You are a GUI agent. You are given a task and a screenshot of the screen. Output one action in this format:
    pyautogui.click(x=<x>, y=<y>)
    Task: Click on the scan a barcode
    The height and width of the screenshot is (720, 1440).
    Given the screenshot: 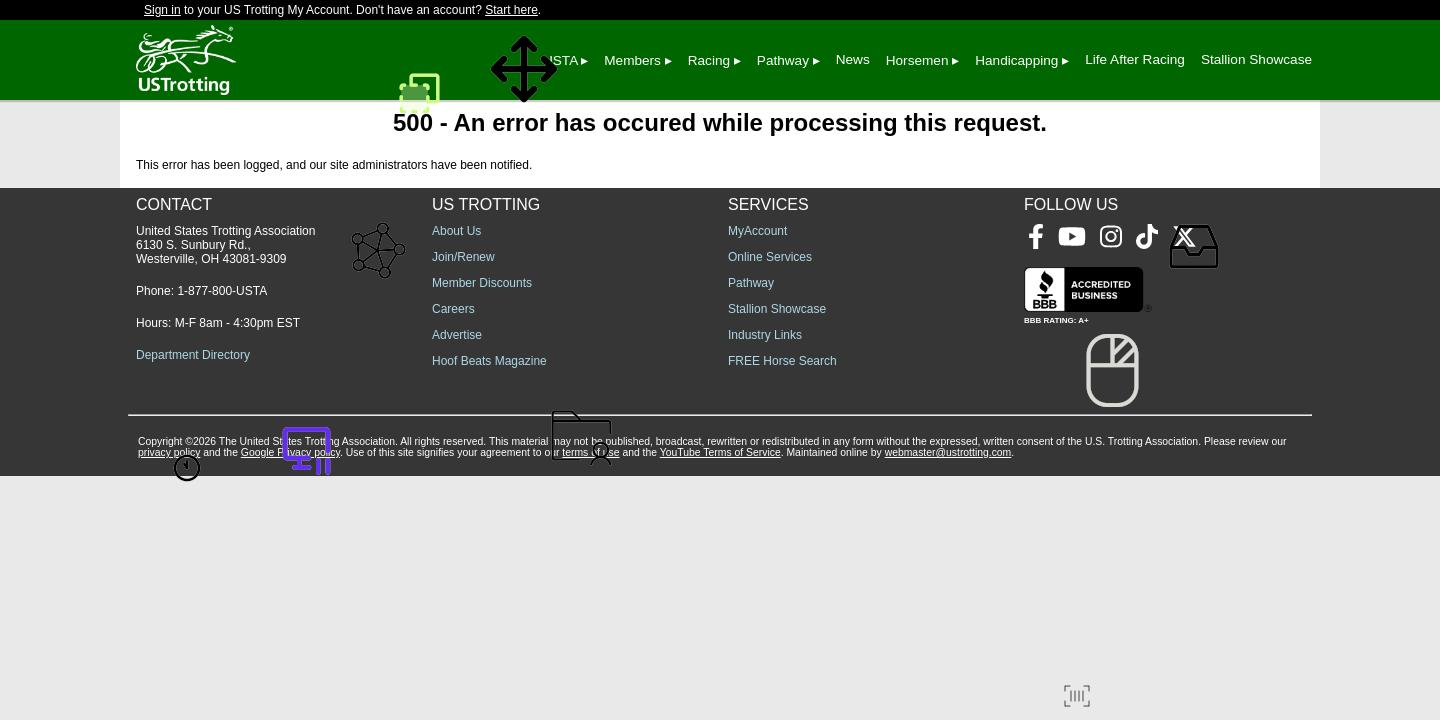 What is the action you would take?
    pyautogui.click(x=1077, y=696)
    